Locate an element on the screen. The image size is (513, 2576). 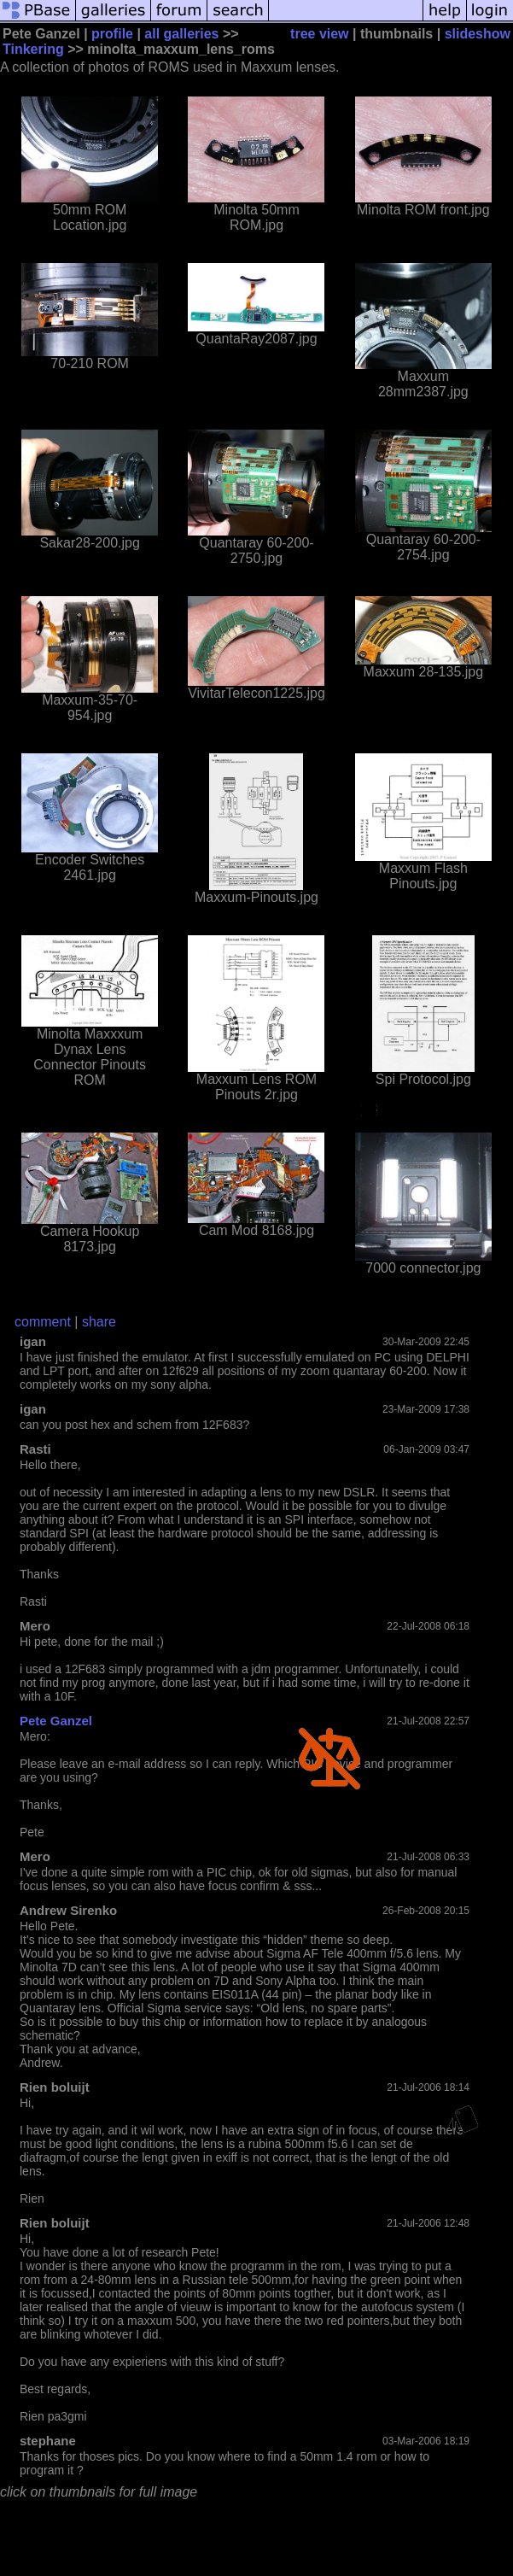
apply or change visual styles is located at coordinates (463, 2118).